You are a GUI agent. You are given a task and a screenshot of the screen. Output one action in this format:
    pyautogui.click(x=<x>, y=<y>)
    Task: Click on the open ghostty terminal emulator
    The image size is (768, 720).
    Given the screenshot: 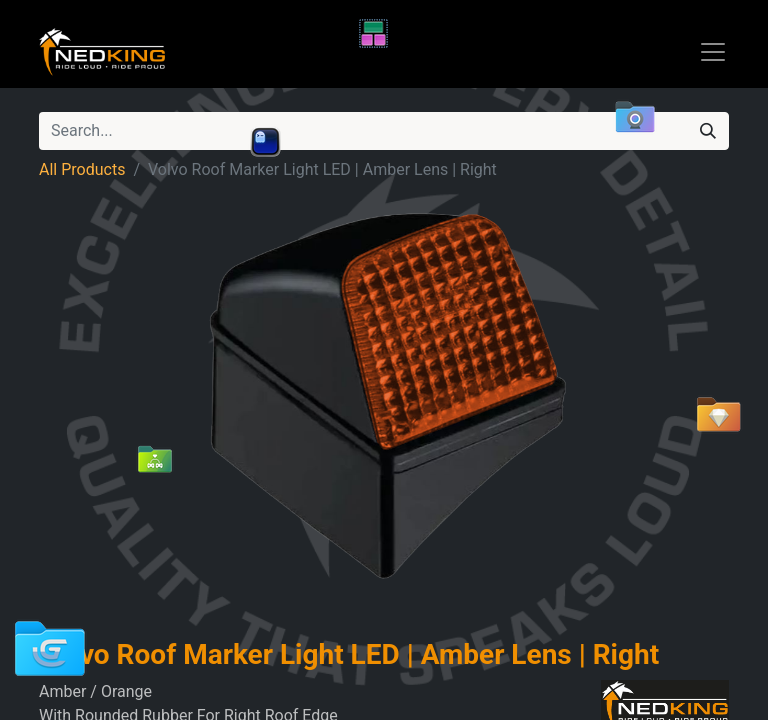 What is the action you would take?
    pyautogui.click(x=265, y=141)
    